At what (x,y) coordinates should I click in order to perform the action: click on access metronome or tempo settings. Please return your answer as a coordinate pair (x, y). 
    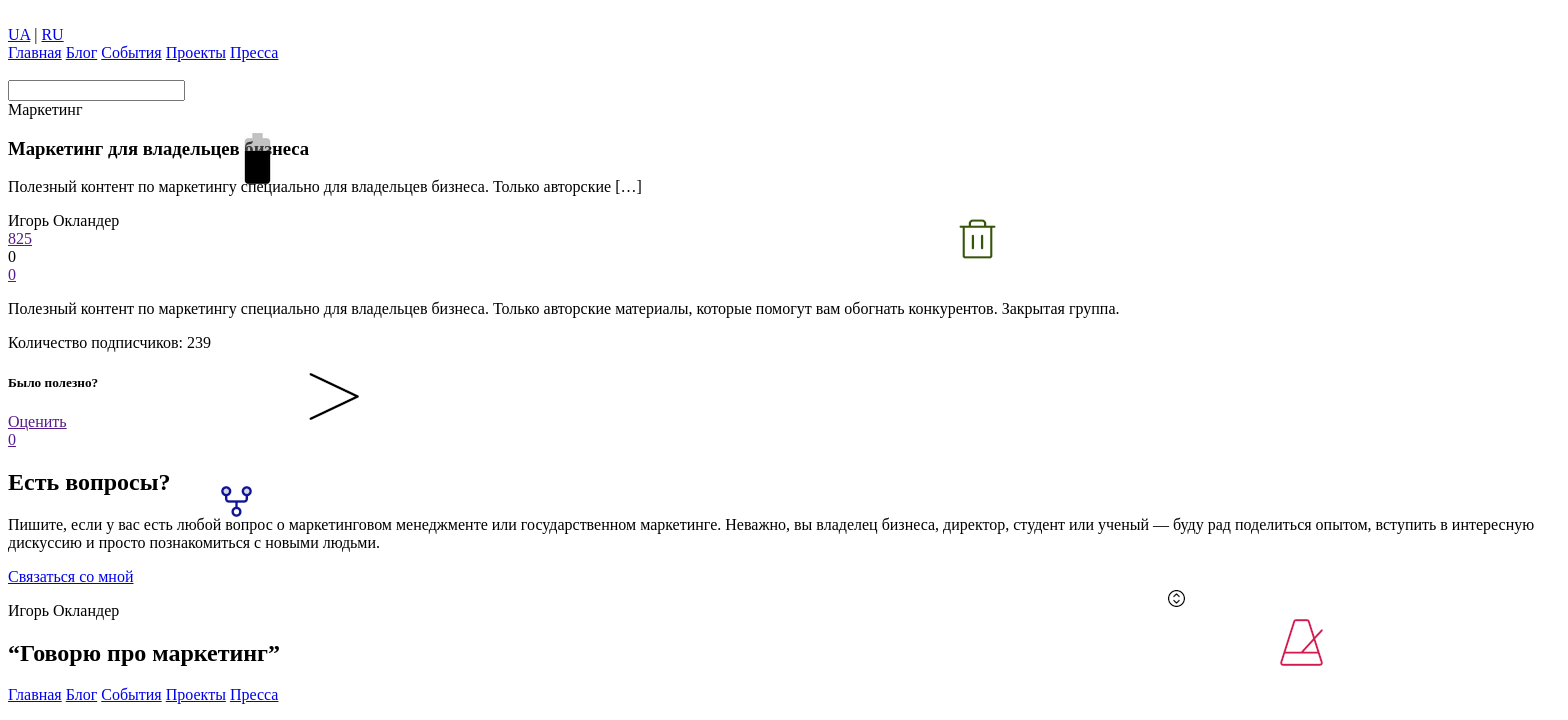
    Looking at the image, I should click on (1301, 642).